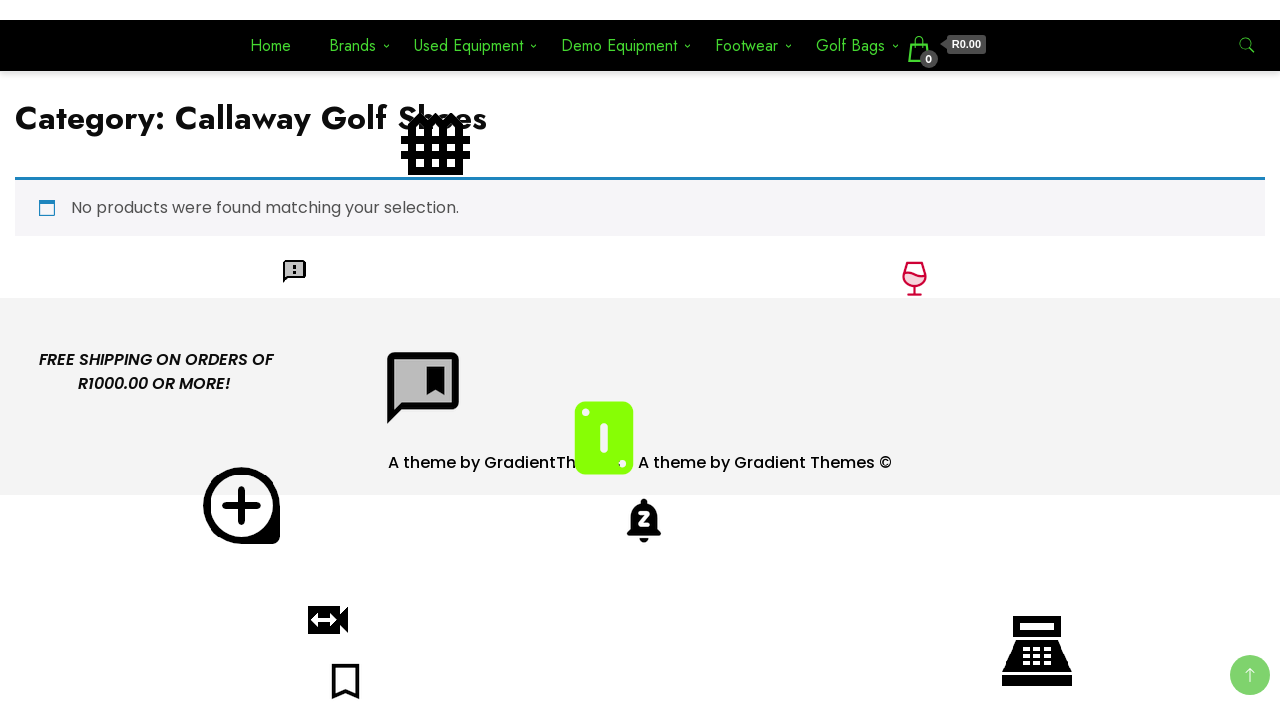 The width and height of the screenshot is (1280, 720). I want to click on ace of clubs playing card, so click(604, 438).